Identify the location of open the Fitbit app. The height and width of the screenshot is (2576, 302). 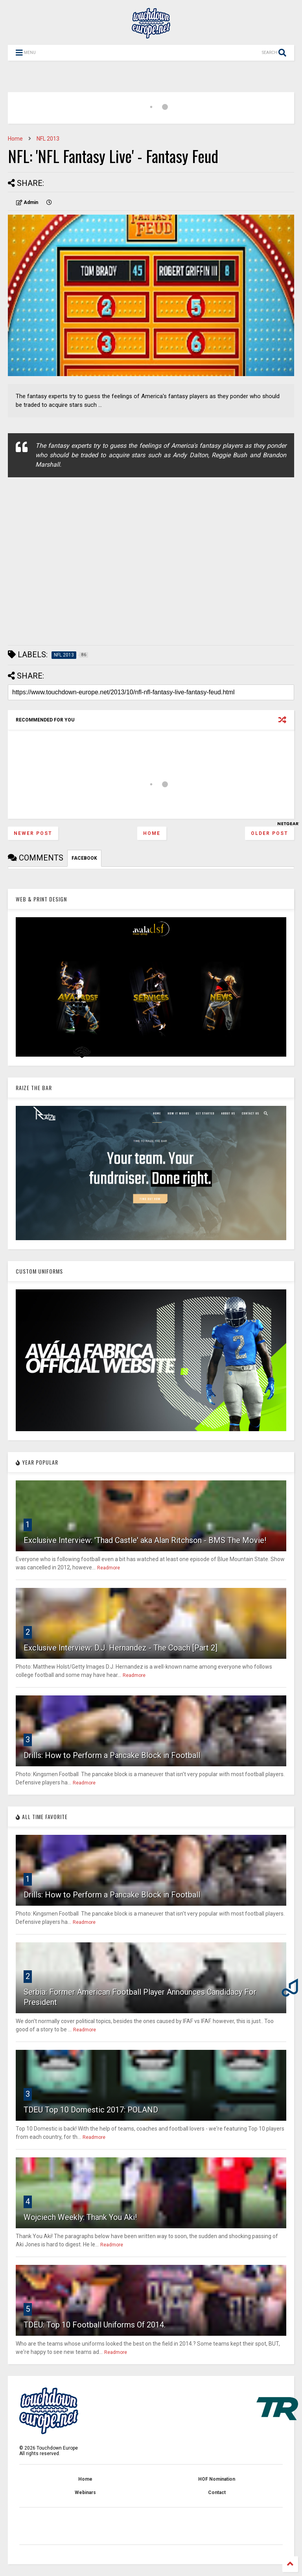
(76, 1004).